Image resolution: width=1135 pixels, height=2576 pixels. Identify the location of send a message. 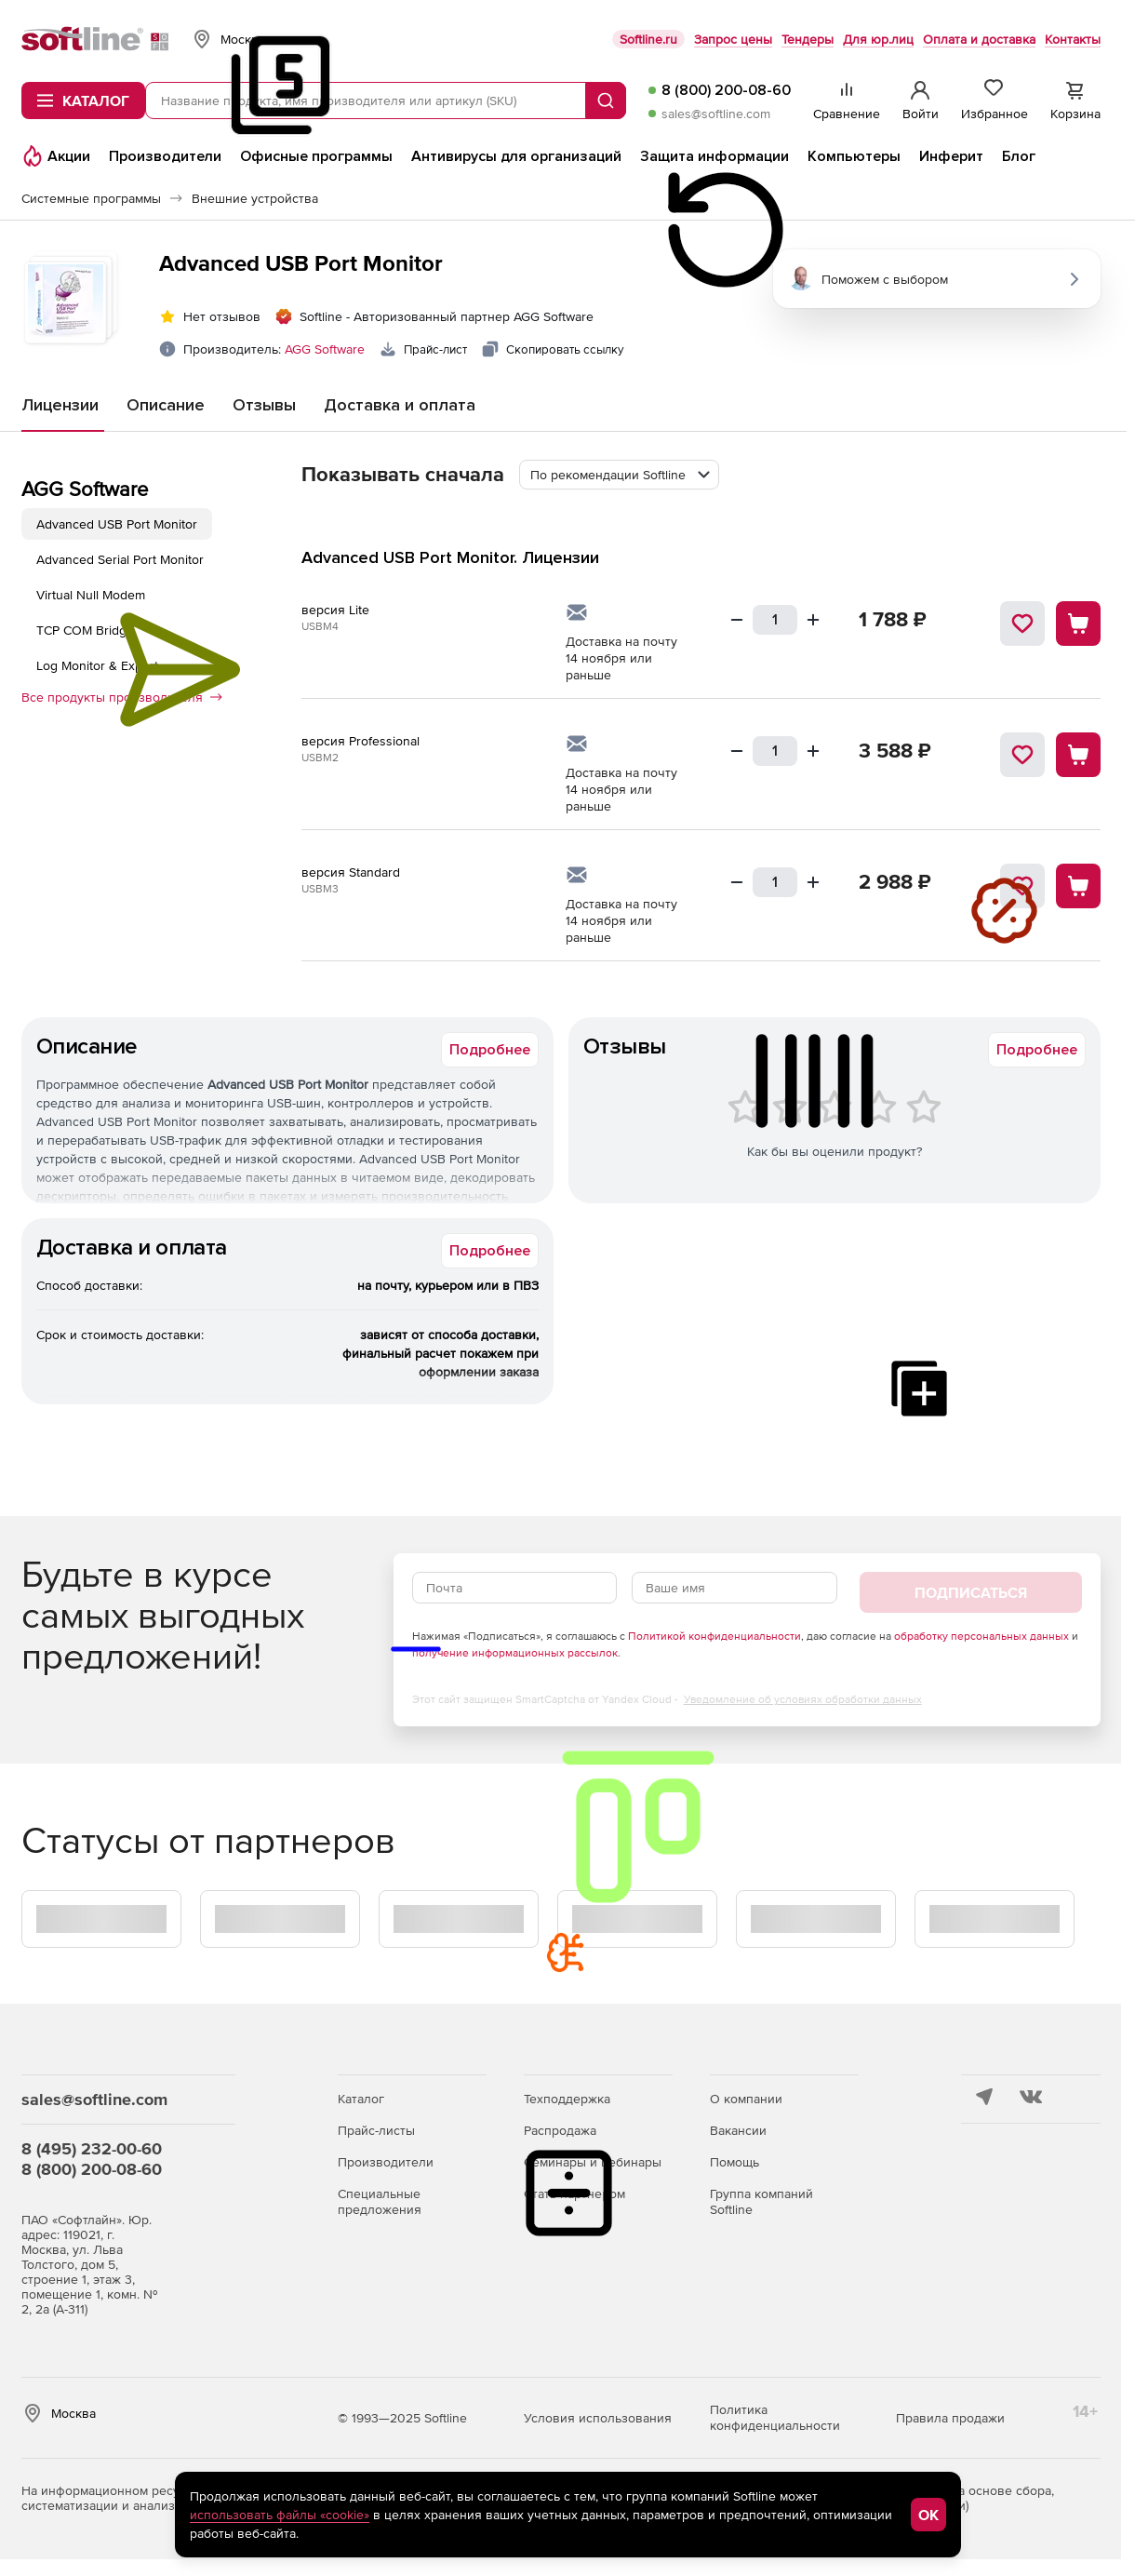
(177, 669).